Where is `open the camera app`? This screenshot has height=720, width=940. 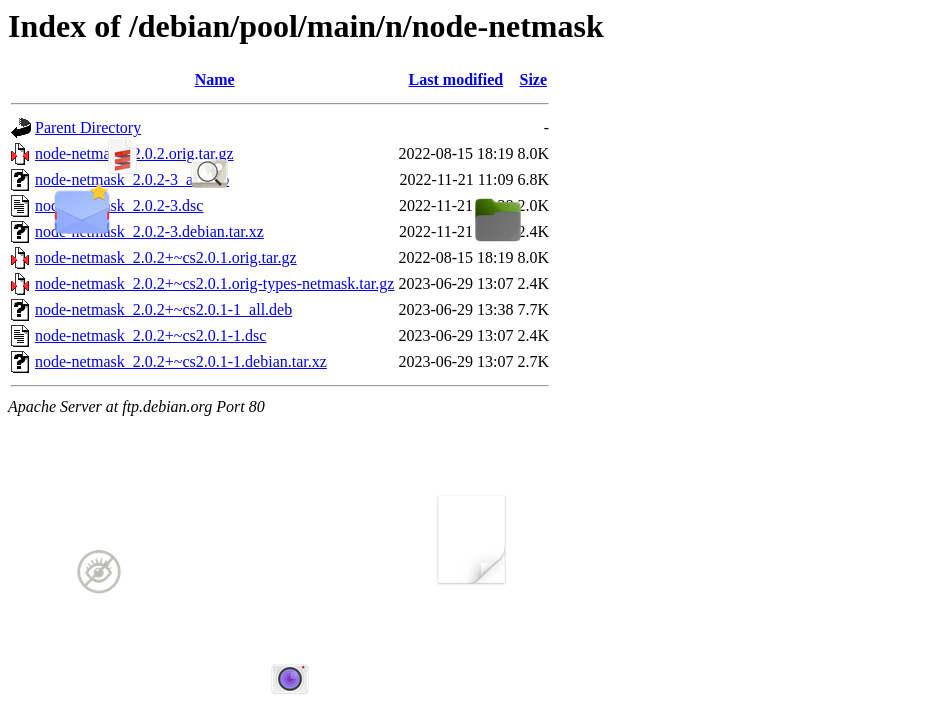
open the camera app is located at coordinates (290, 679).